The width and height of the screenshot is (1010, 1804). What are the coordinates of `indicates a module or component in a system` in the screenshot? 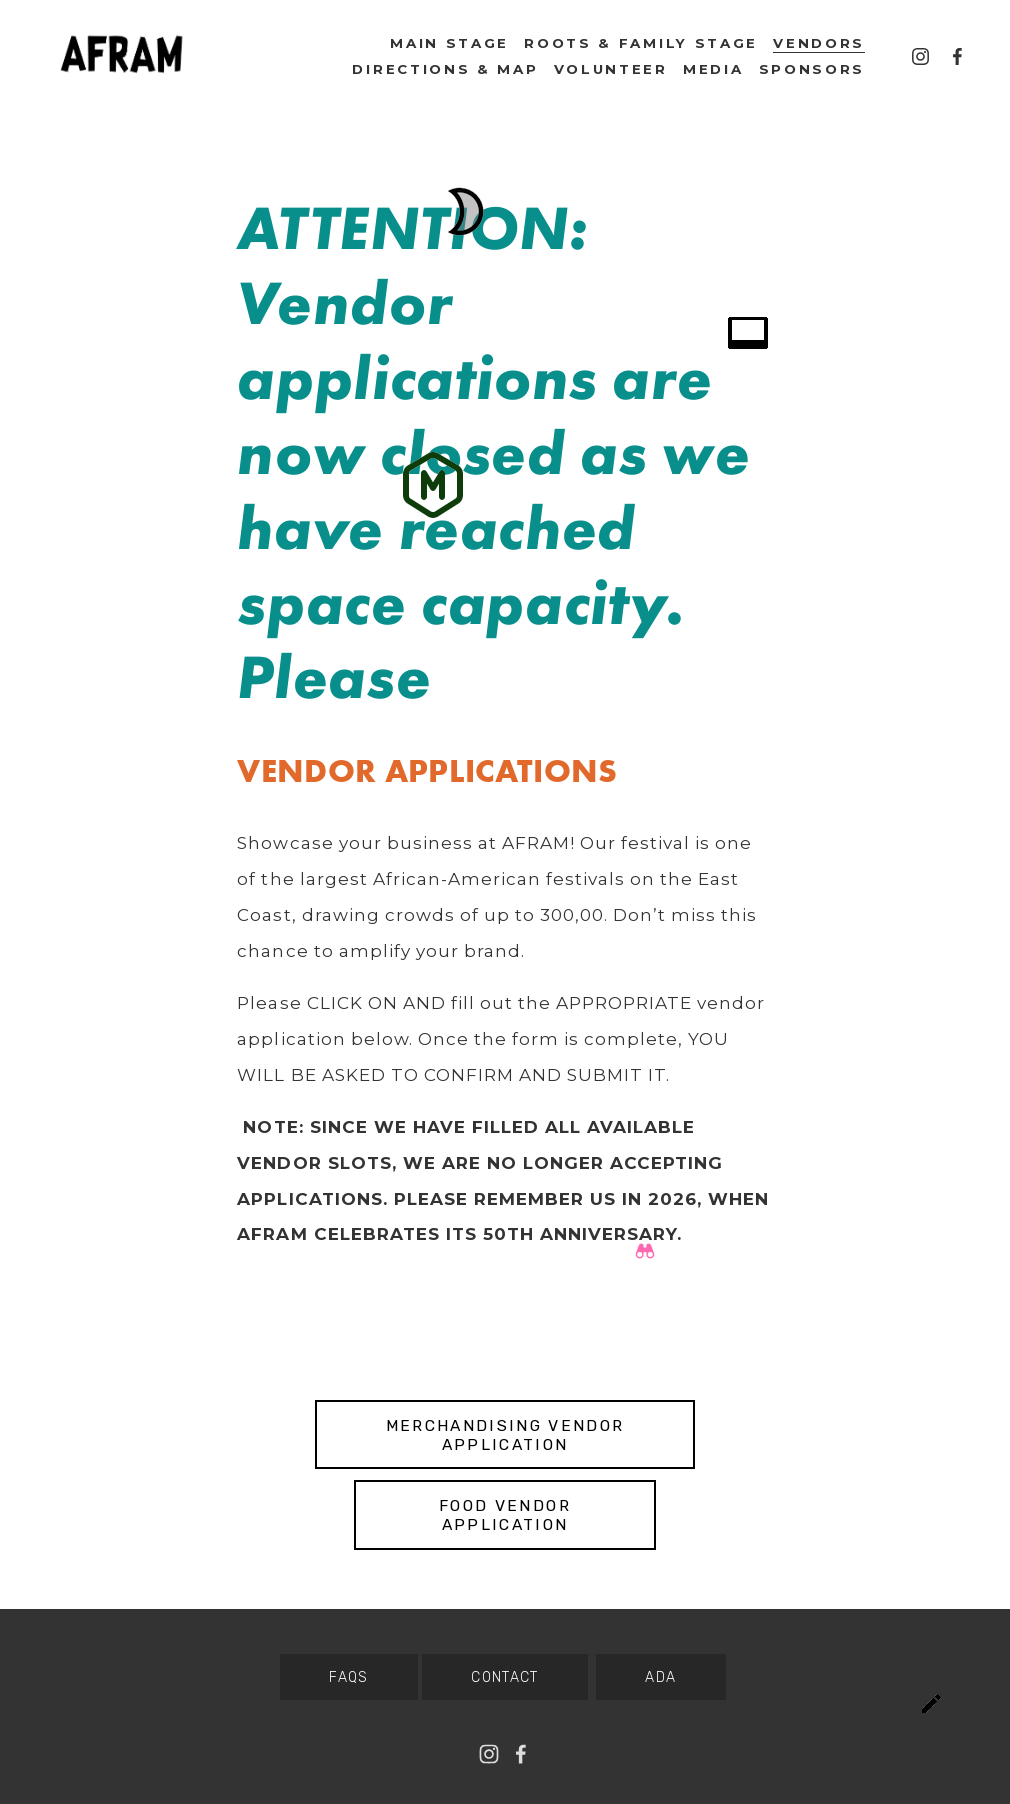 It's located at (433, 485).